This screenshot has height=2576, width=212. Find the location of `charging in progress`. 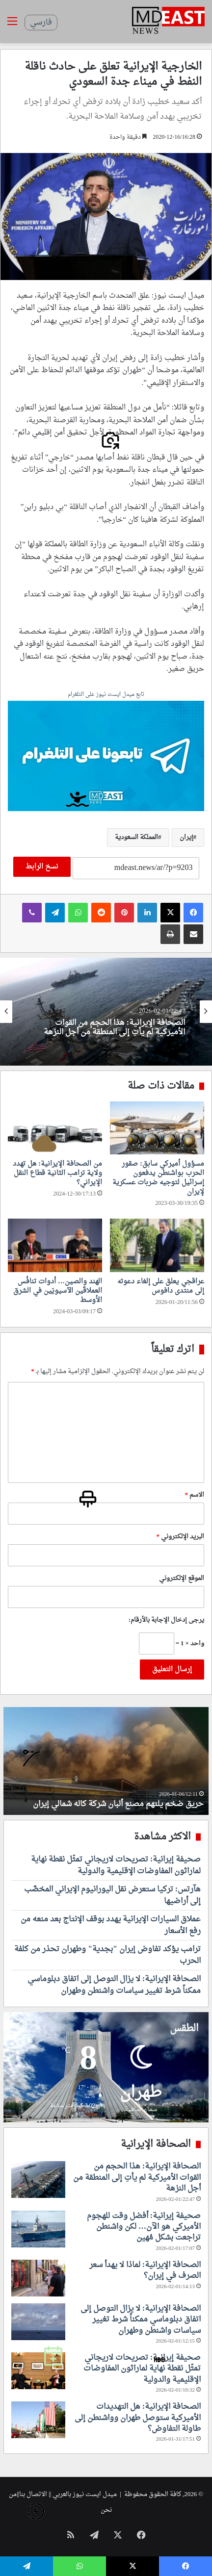

charging in progress is located at coordinates (36, 2511).